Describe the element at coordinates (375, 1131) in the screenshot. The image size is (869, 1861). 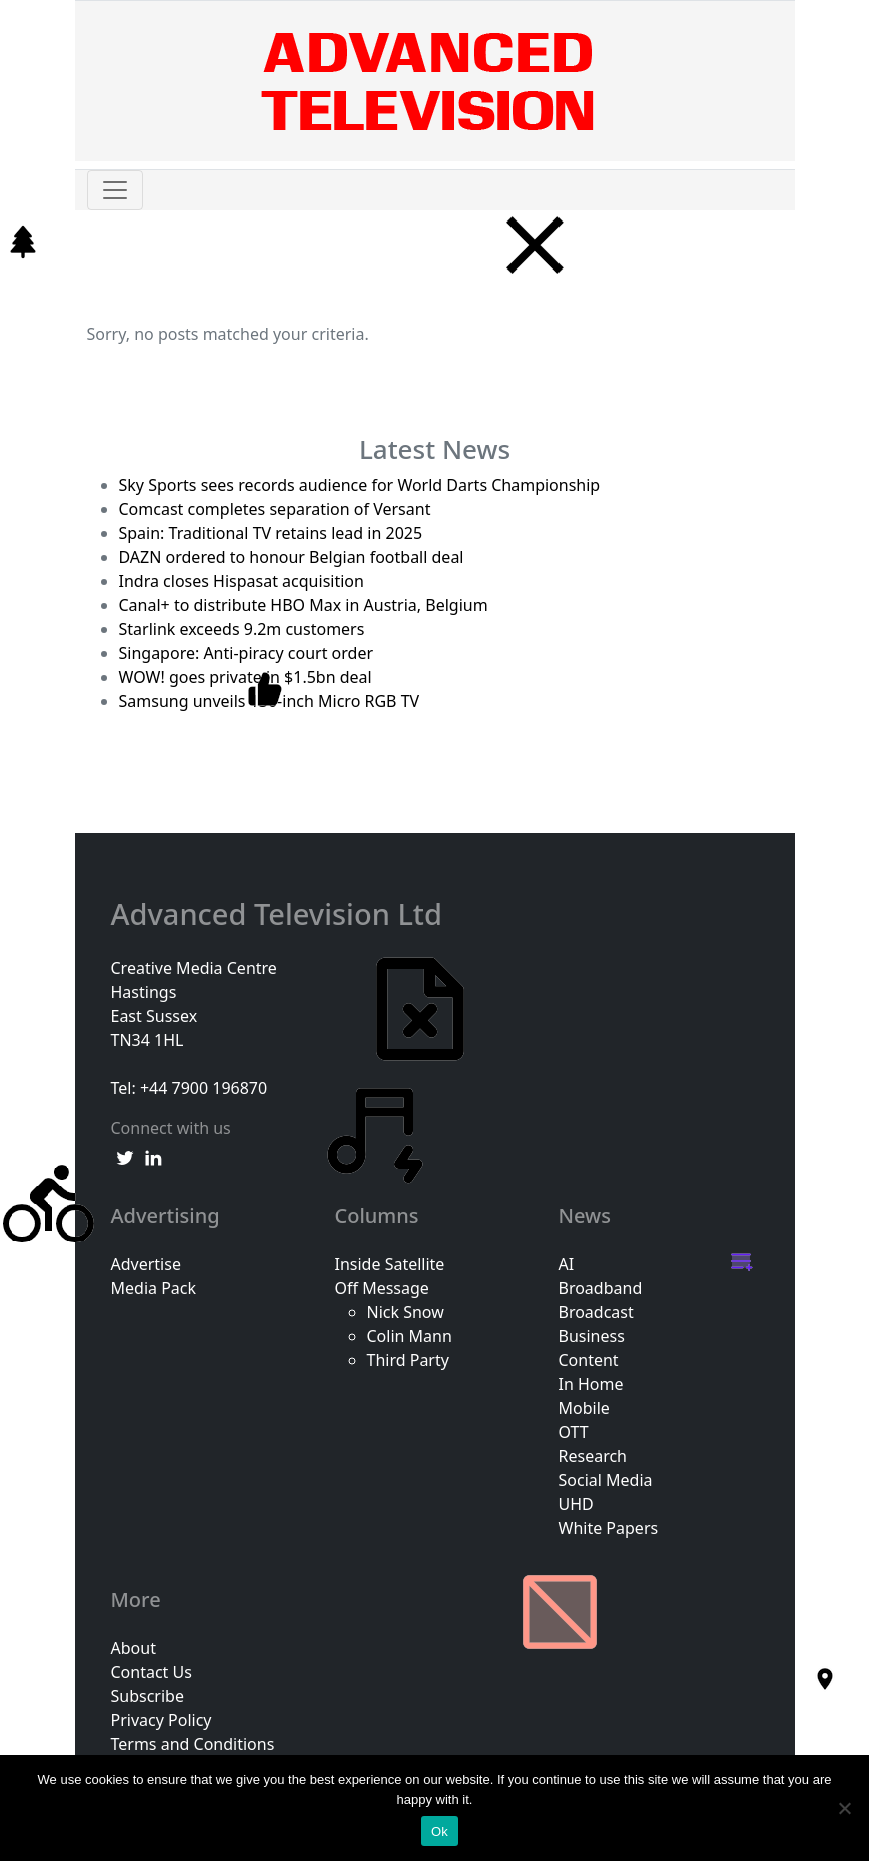
I see `quick download or flash access to music` at that location.